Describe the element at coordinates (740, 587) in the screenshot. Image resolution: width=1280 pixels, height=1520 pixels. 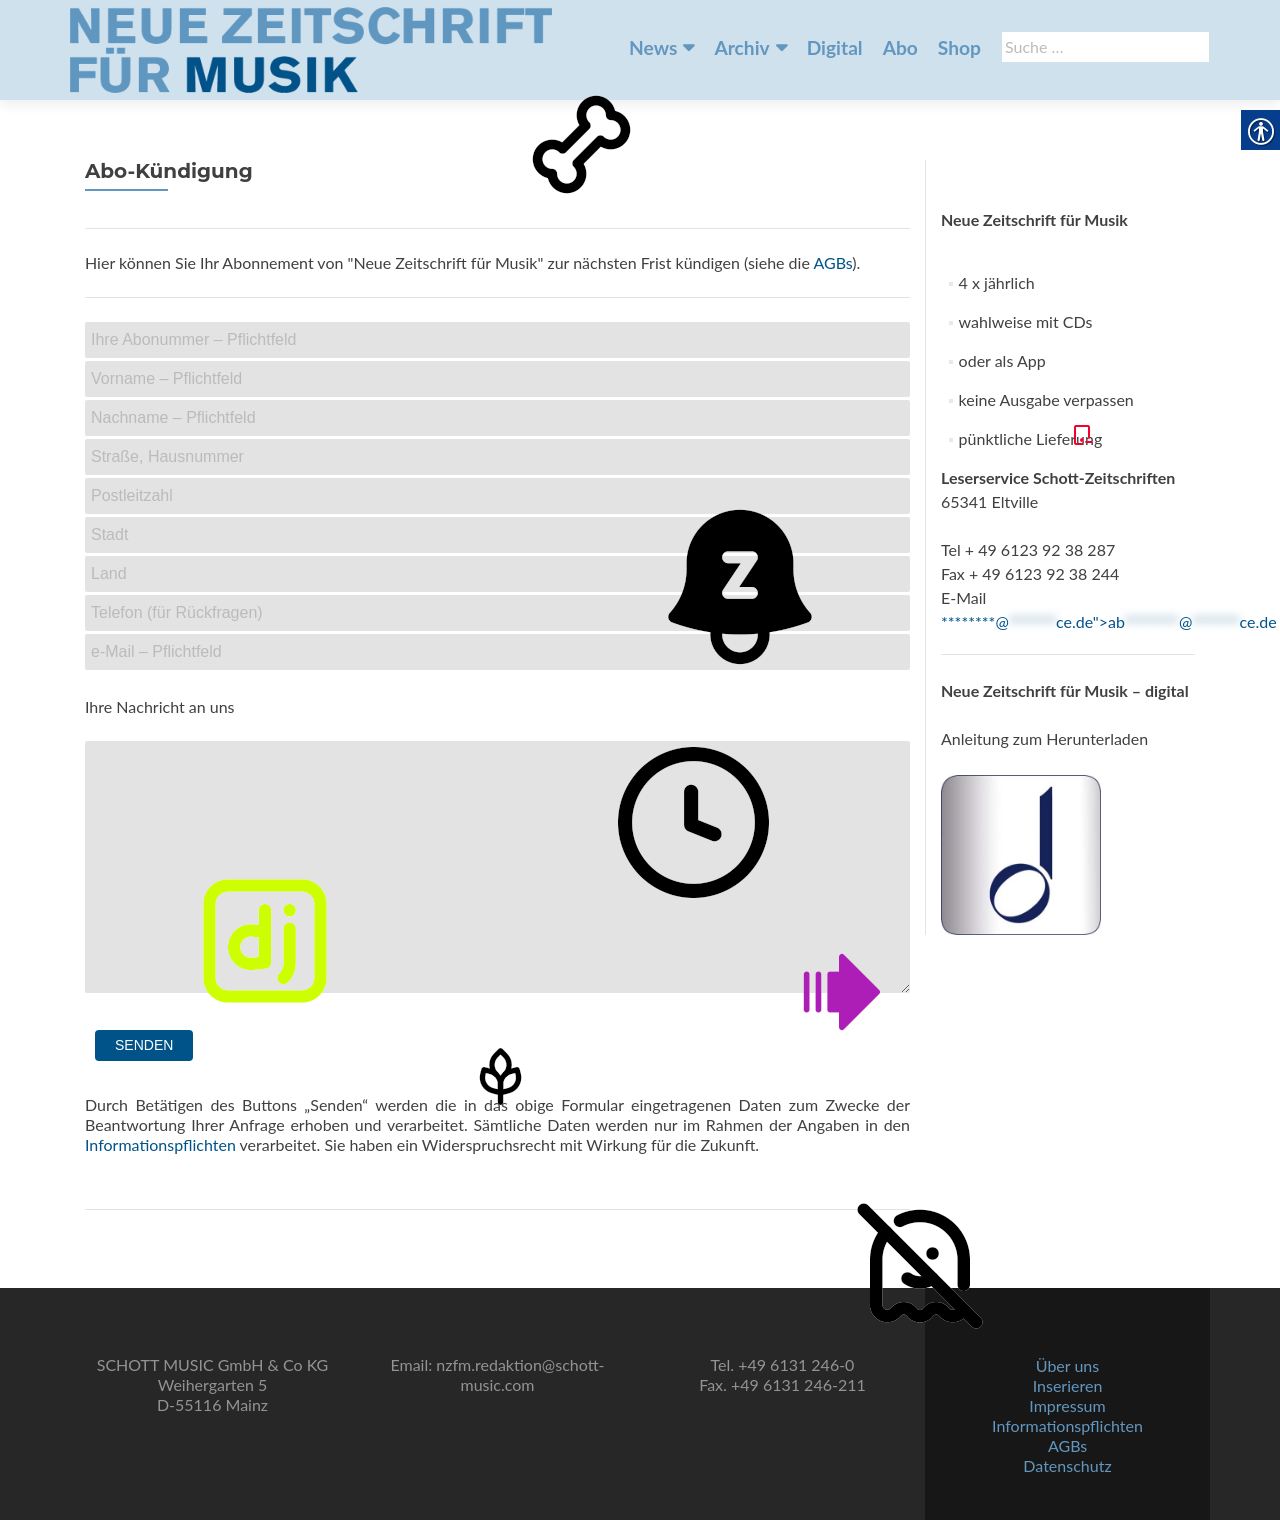
I see `snooze notifications` at that location.